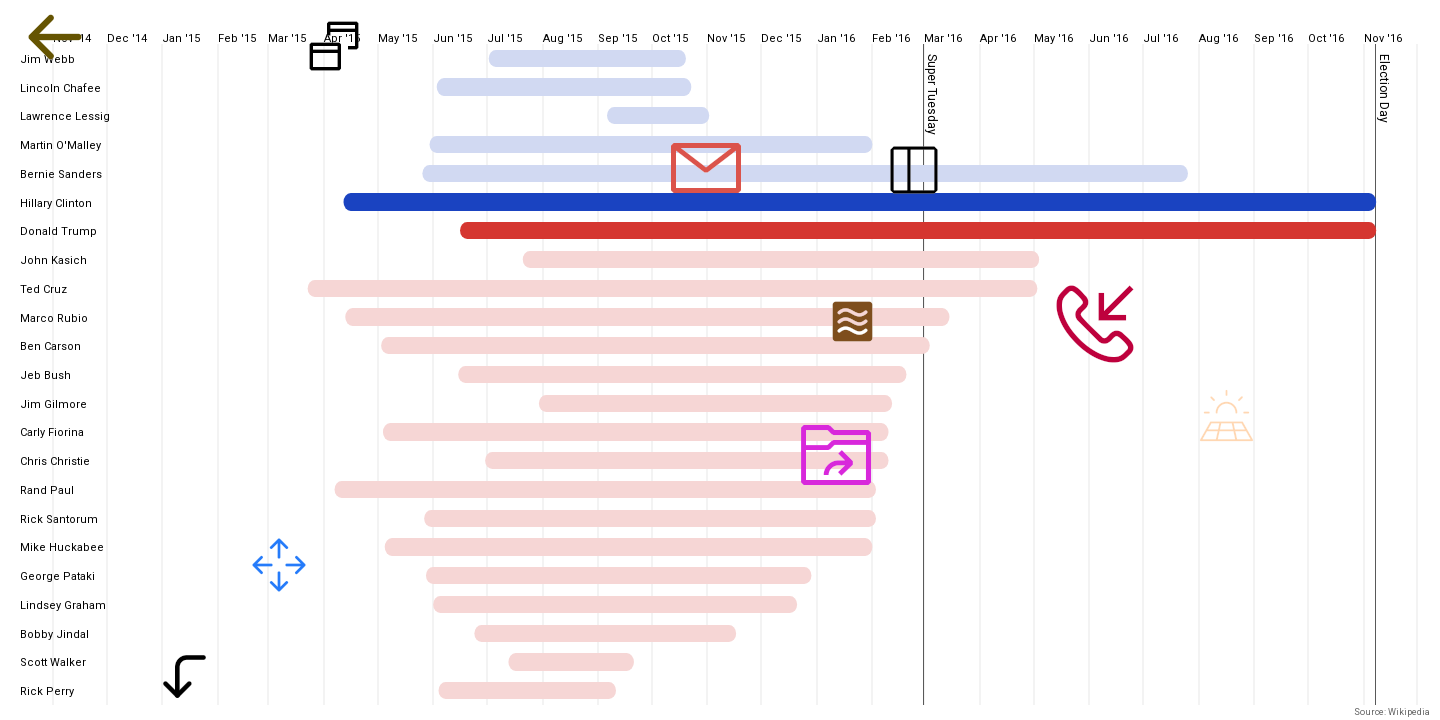 This screenshot has height=720, width=1440. I want to click on access solar energy settings, so click(1226, 418).